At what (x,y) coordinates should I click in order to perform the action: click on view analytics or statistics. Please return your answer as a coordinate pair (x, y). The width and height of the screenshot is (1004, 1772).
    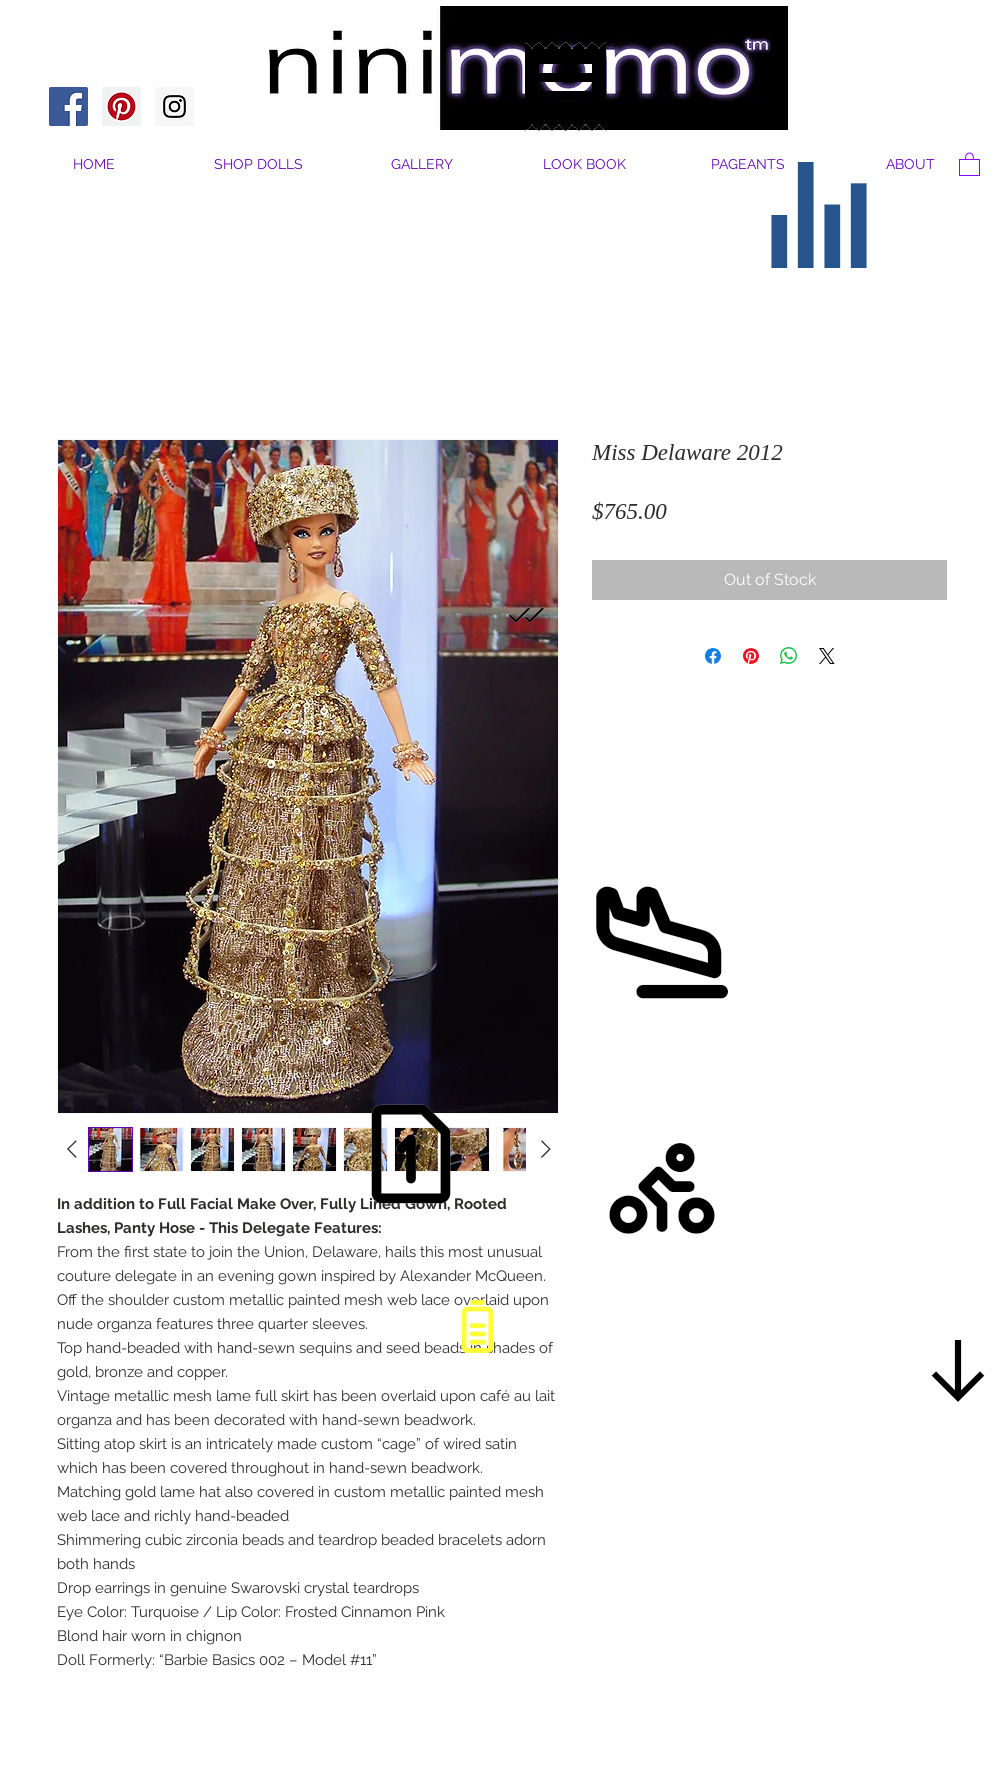
    Looking at the image, I should click on (819, 215).